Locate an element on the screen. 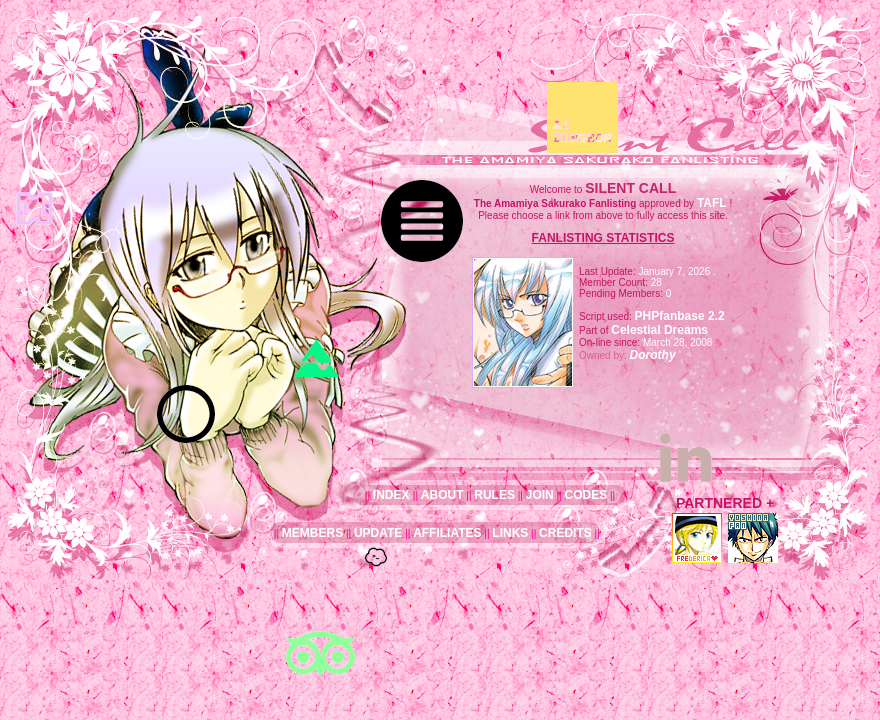  open termius ssh client is located at coordinates (376, 557).